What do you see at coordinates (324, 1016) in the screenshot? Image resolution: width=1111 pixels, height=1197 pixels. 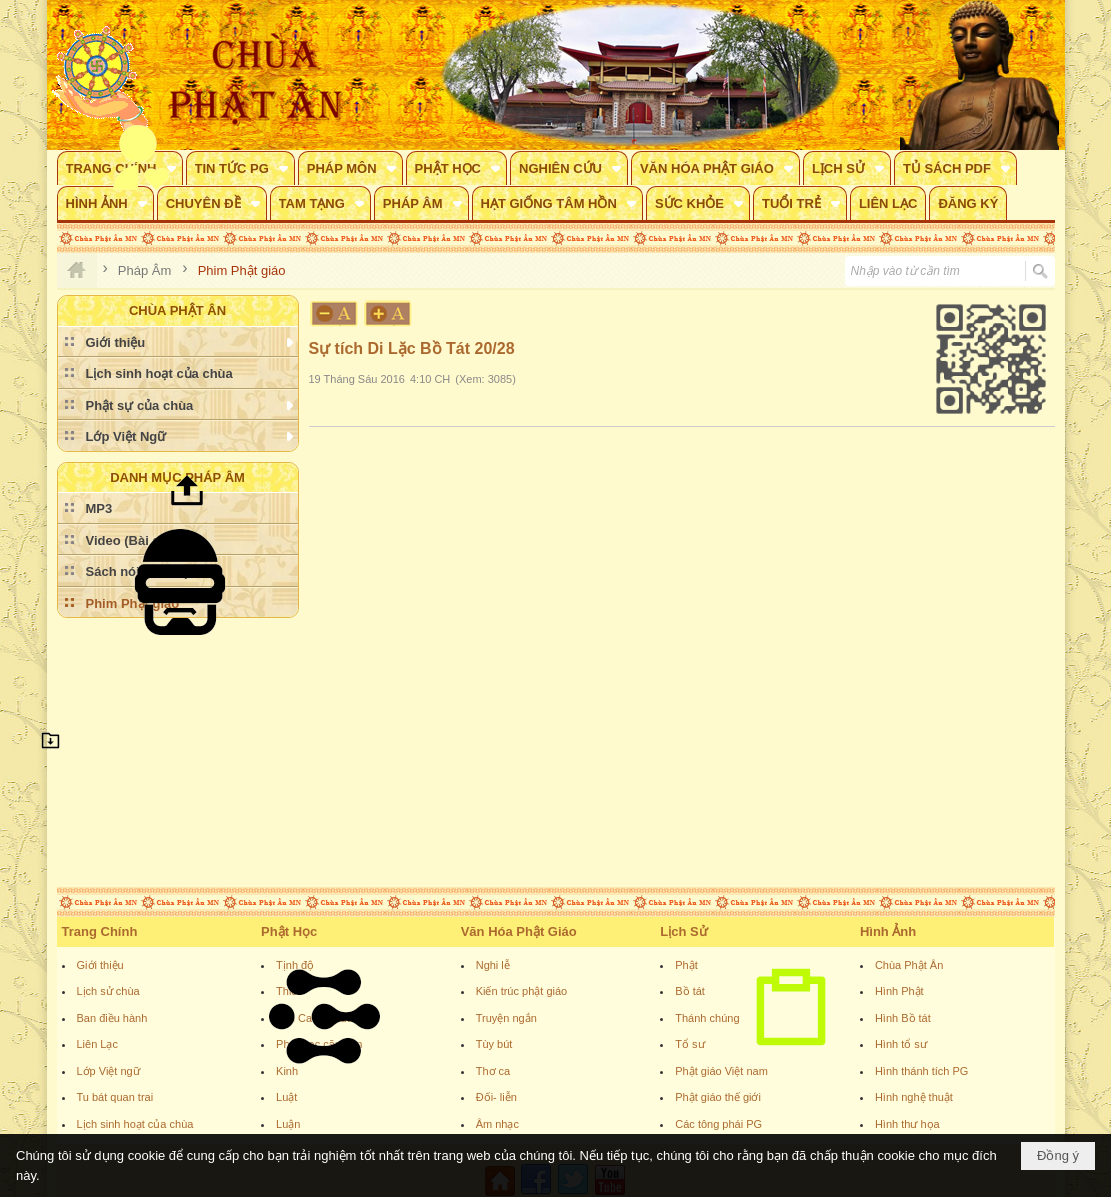 I see `open the Clarifai app or service` at bounding box center [324, 1016].